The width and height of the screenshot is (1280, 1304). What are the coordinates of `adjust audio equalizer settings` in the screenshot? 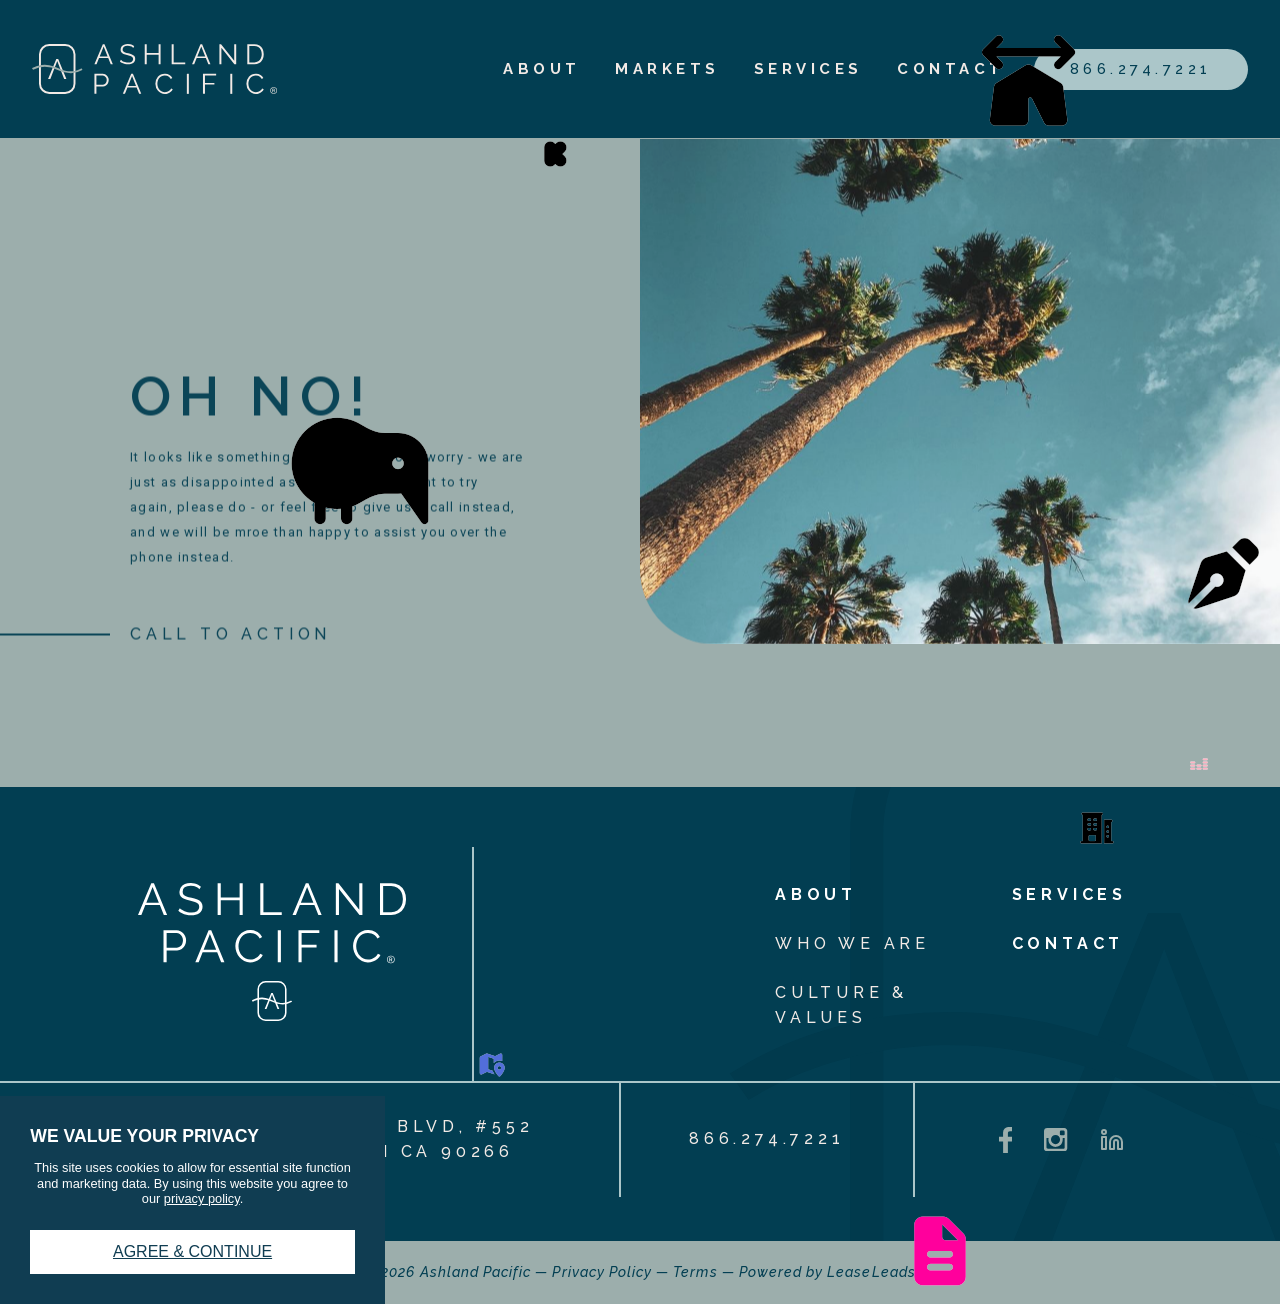 It's located at (1199, 764).